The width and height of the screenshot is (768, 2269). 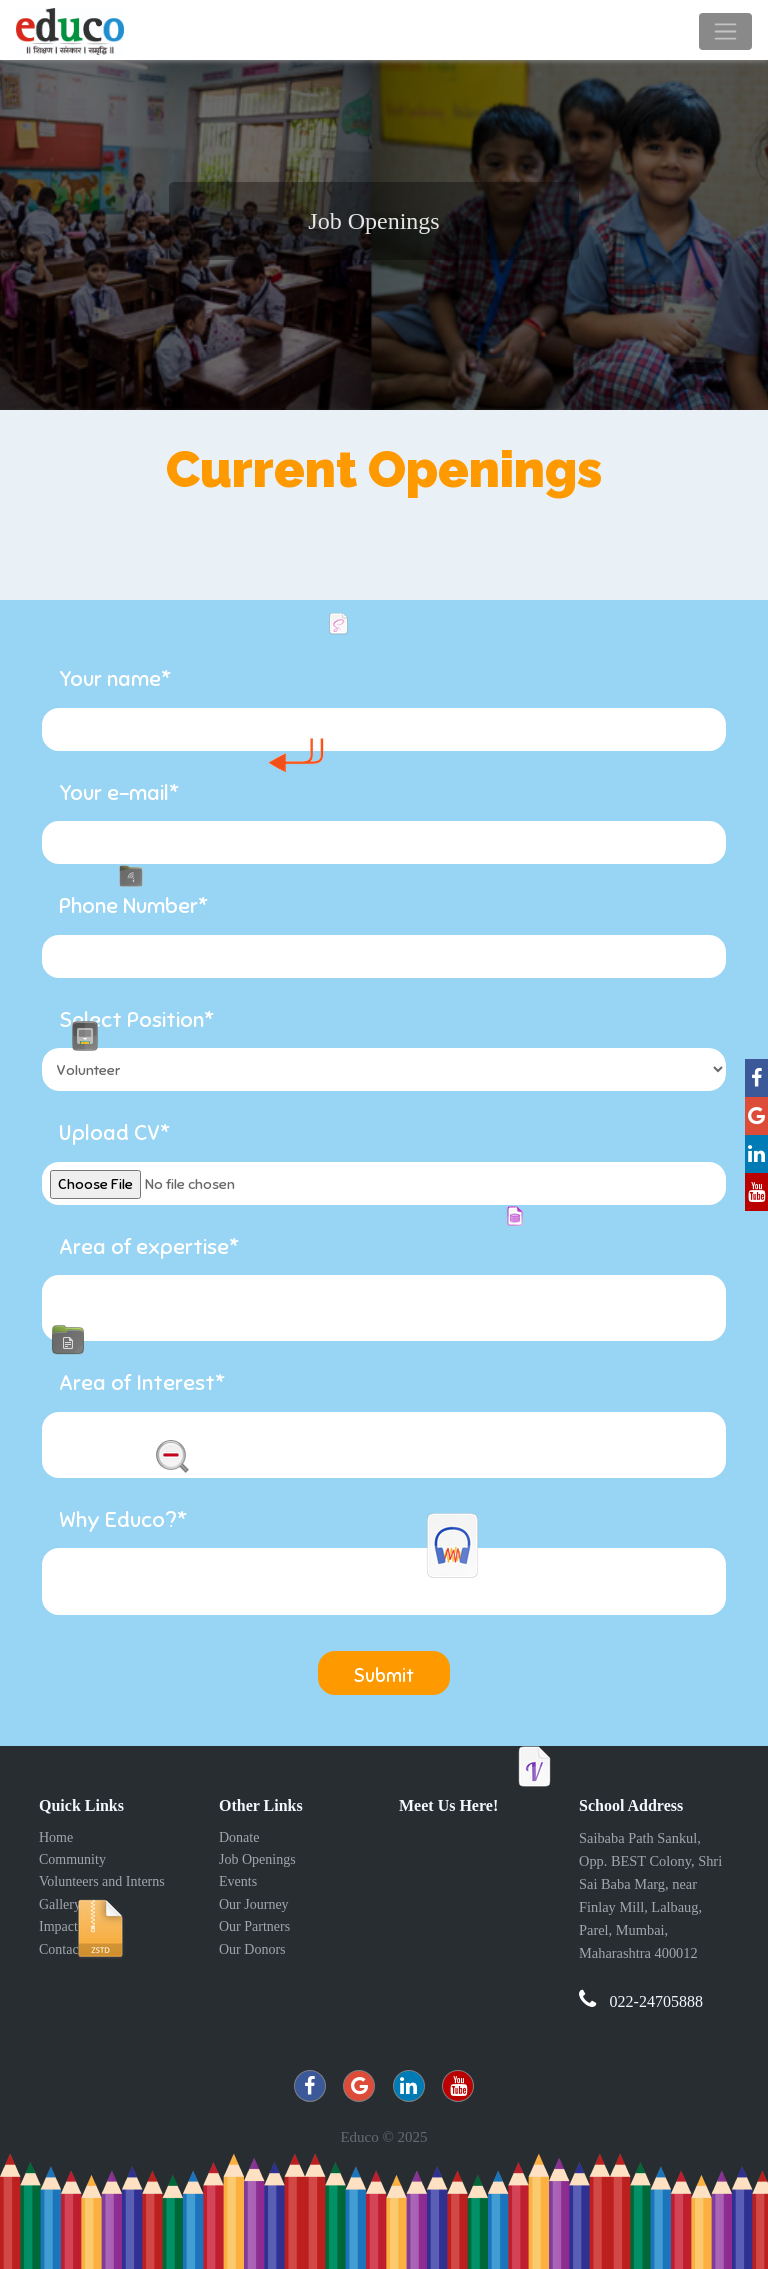 I want to click on NES game ROM file, so click(x=85, y=1036).